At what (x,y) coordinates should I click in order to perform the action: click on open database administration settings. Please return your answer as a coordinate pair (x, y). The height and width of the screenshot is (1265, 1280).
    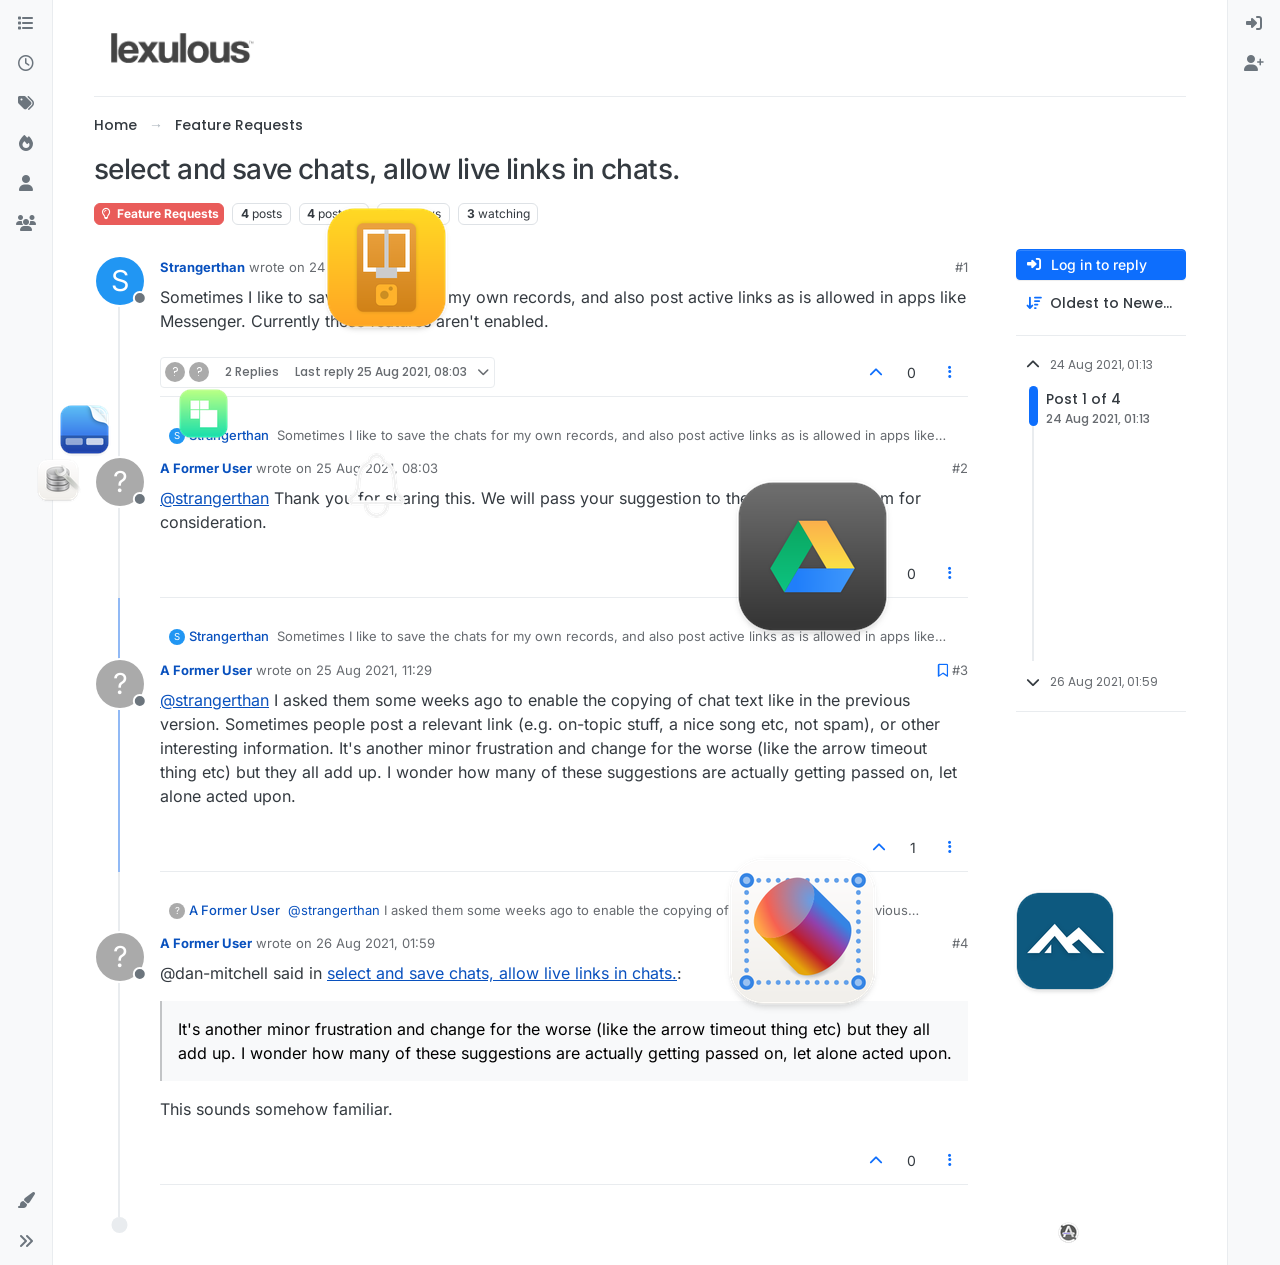
    Looking at the image, I should click on (58, 480).